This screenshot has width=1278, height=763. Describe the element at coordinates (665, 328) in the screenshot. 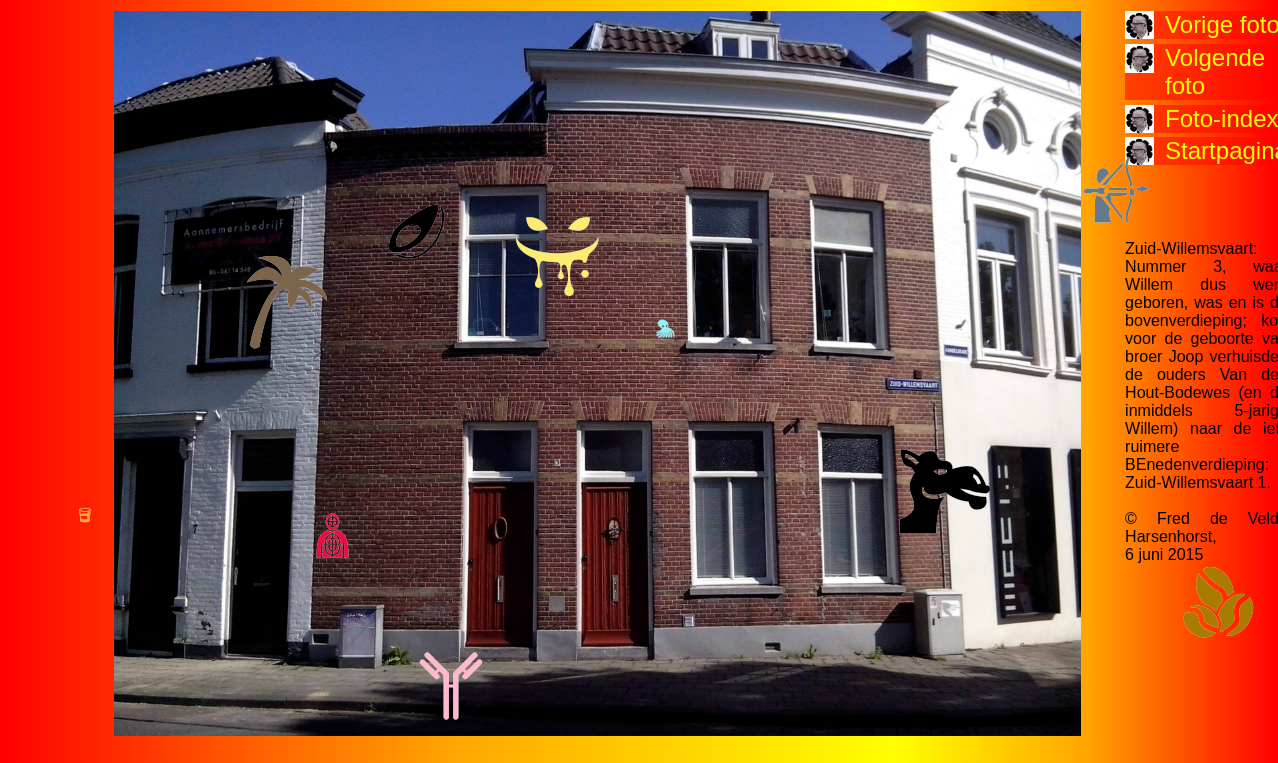

I see `squid or octopus creature icon for a game` at that location.